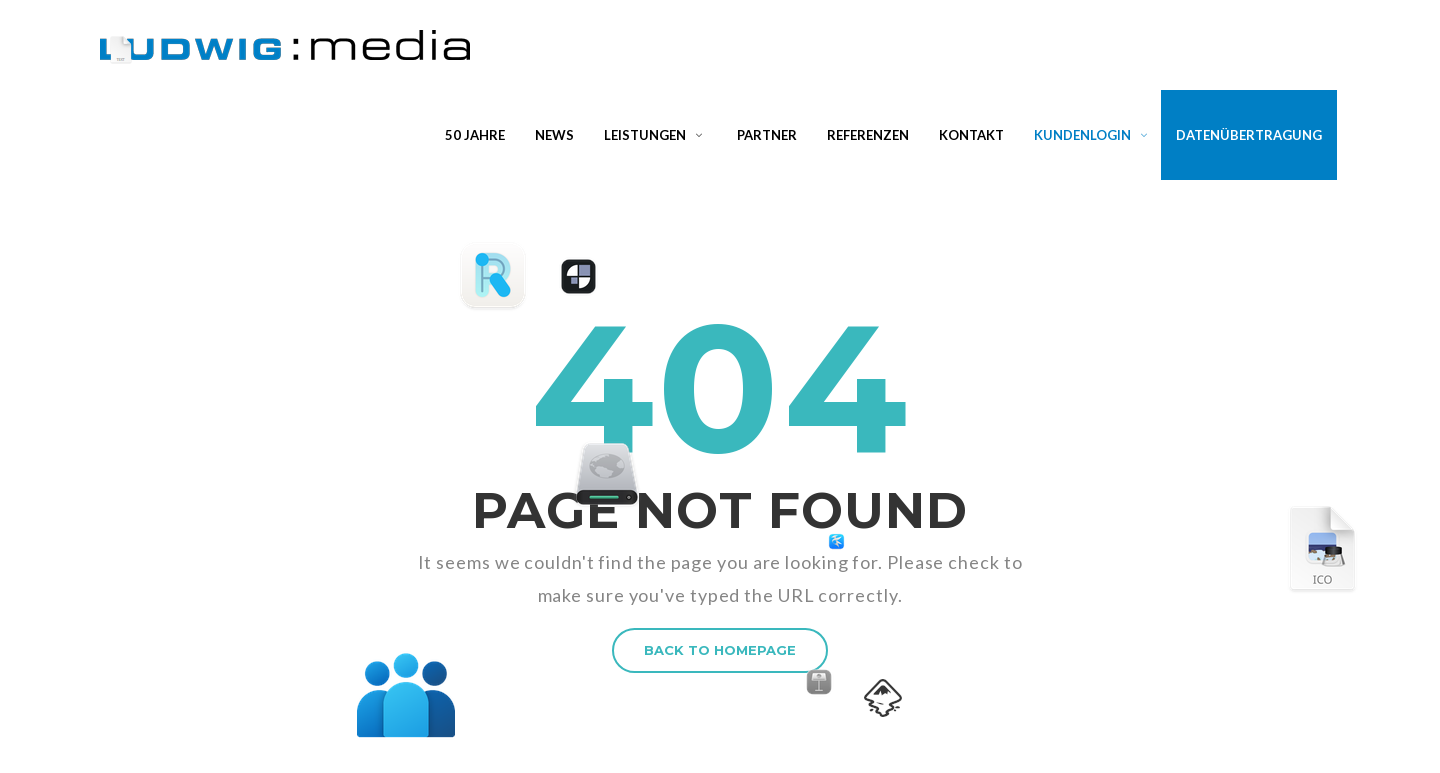 Image resolution: width=1440 pixels, height=773 pixels. I want to click on open riot (element) messaging app, so click(493, 275).